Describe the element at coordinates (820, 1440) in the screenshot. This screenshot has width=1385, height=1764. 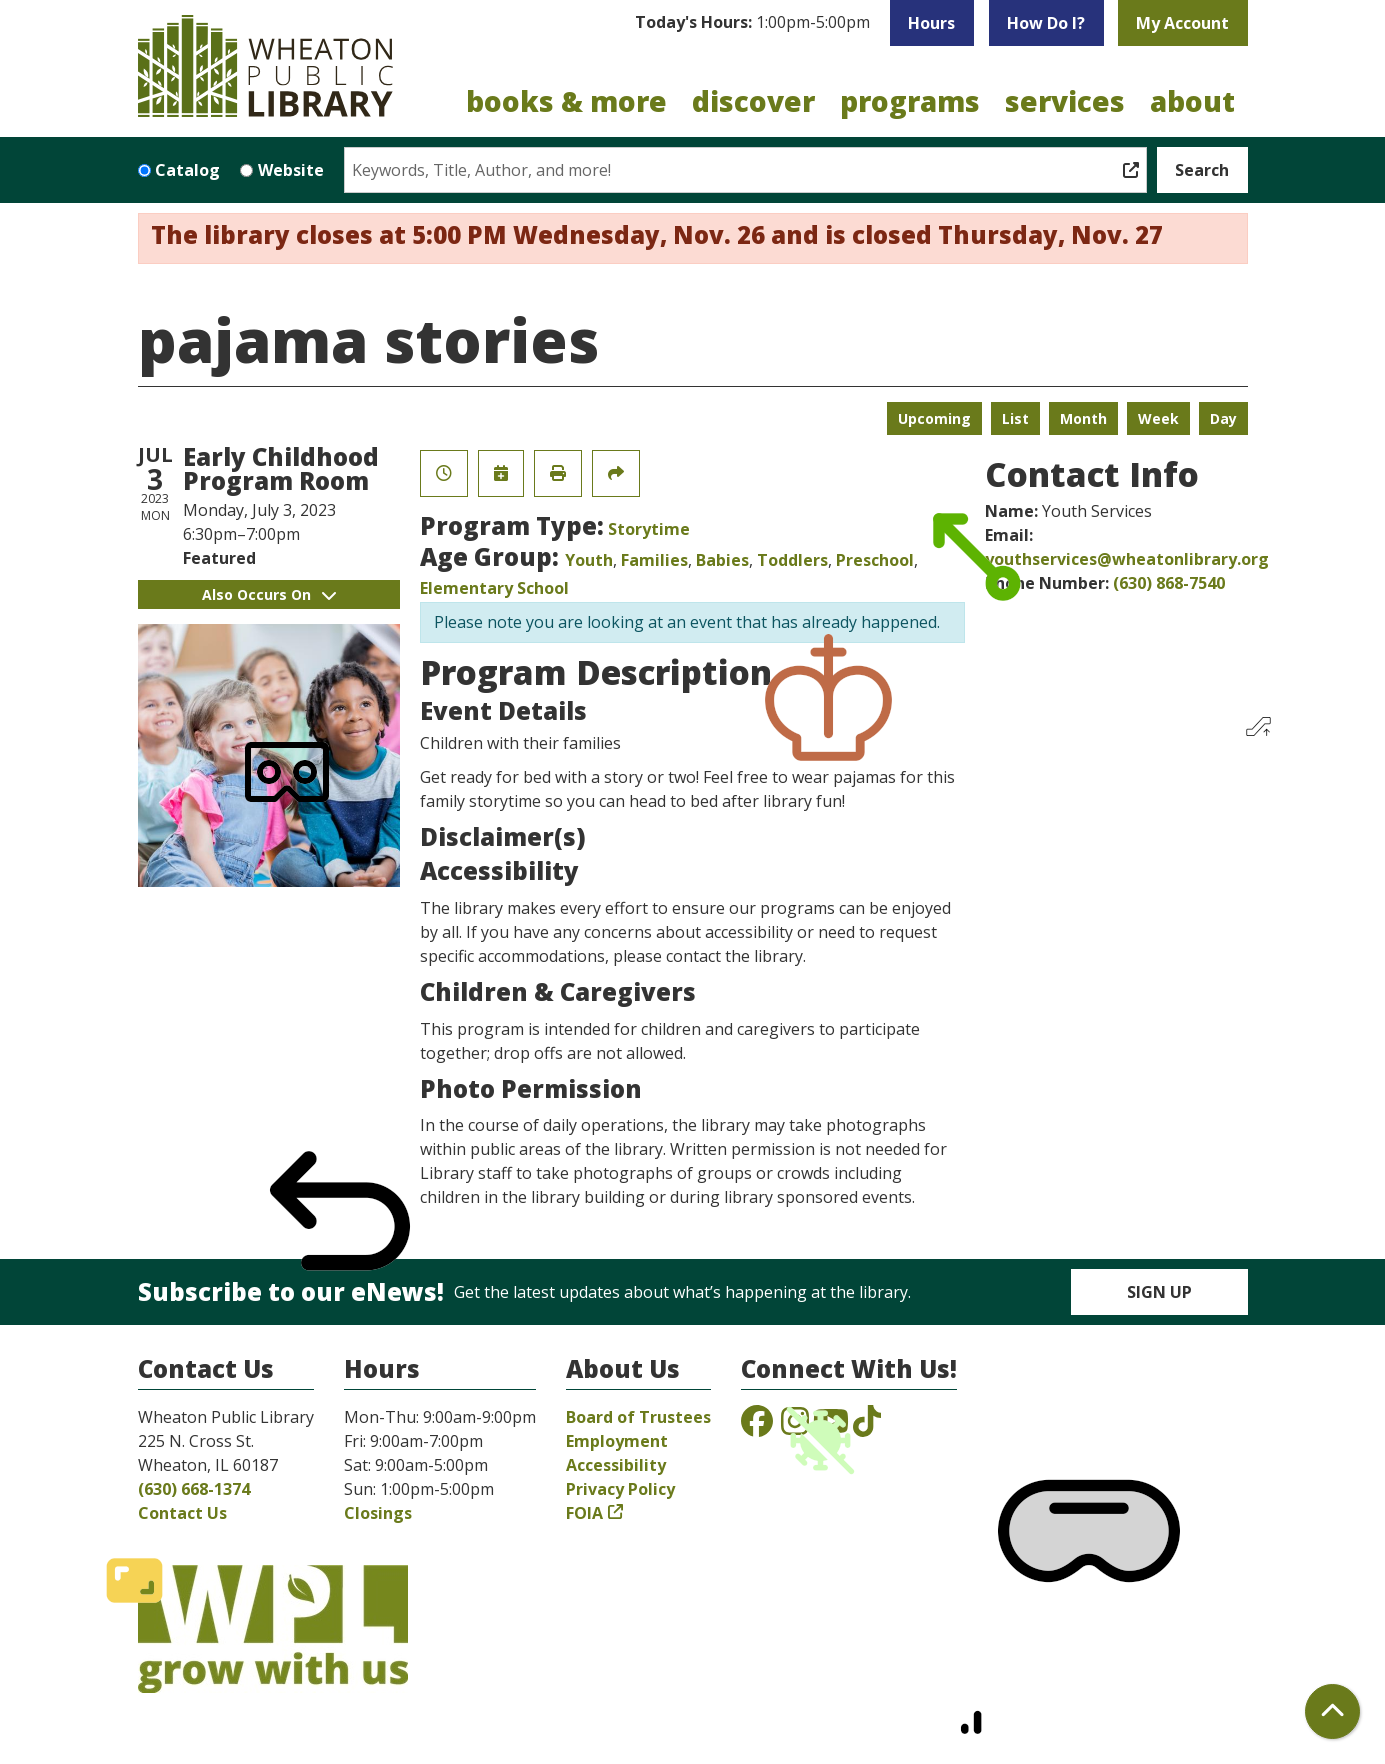
I see `indicates covid-free or virus-free status` at that location.